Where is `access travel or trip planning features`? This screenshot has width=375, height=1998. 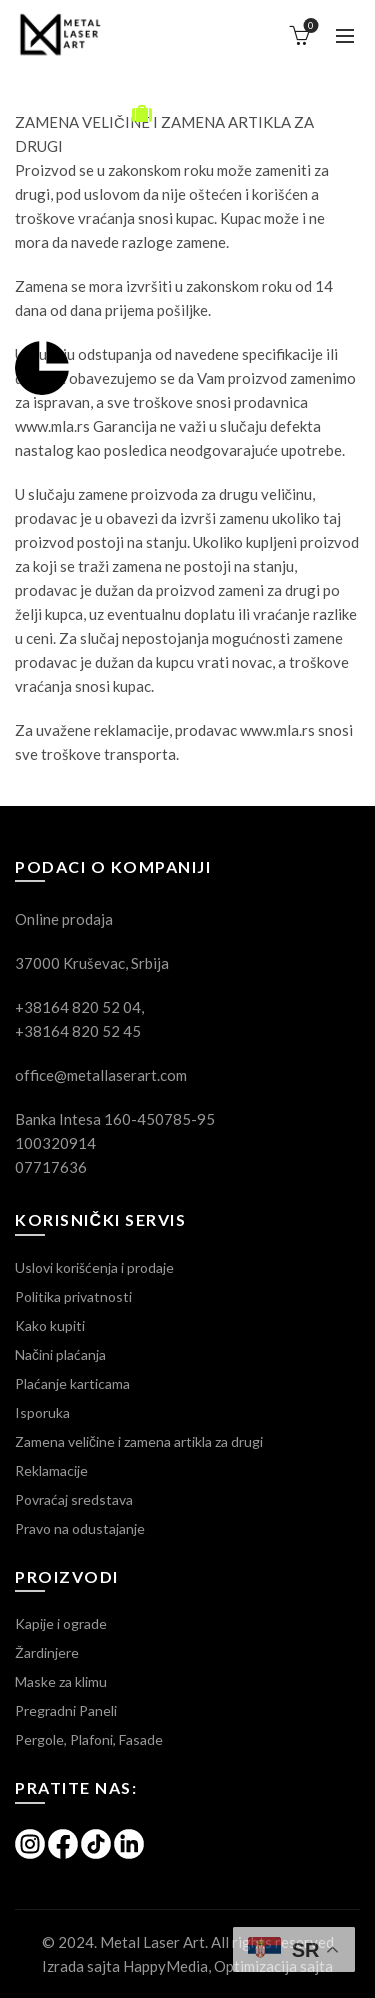 access travel or trip planning features is located at coordinates (142, 113).